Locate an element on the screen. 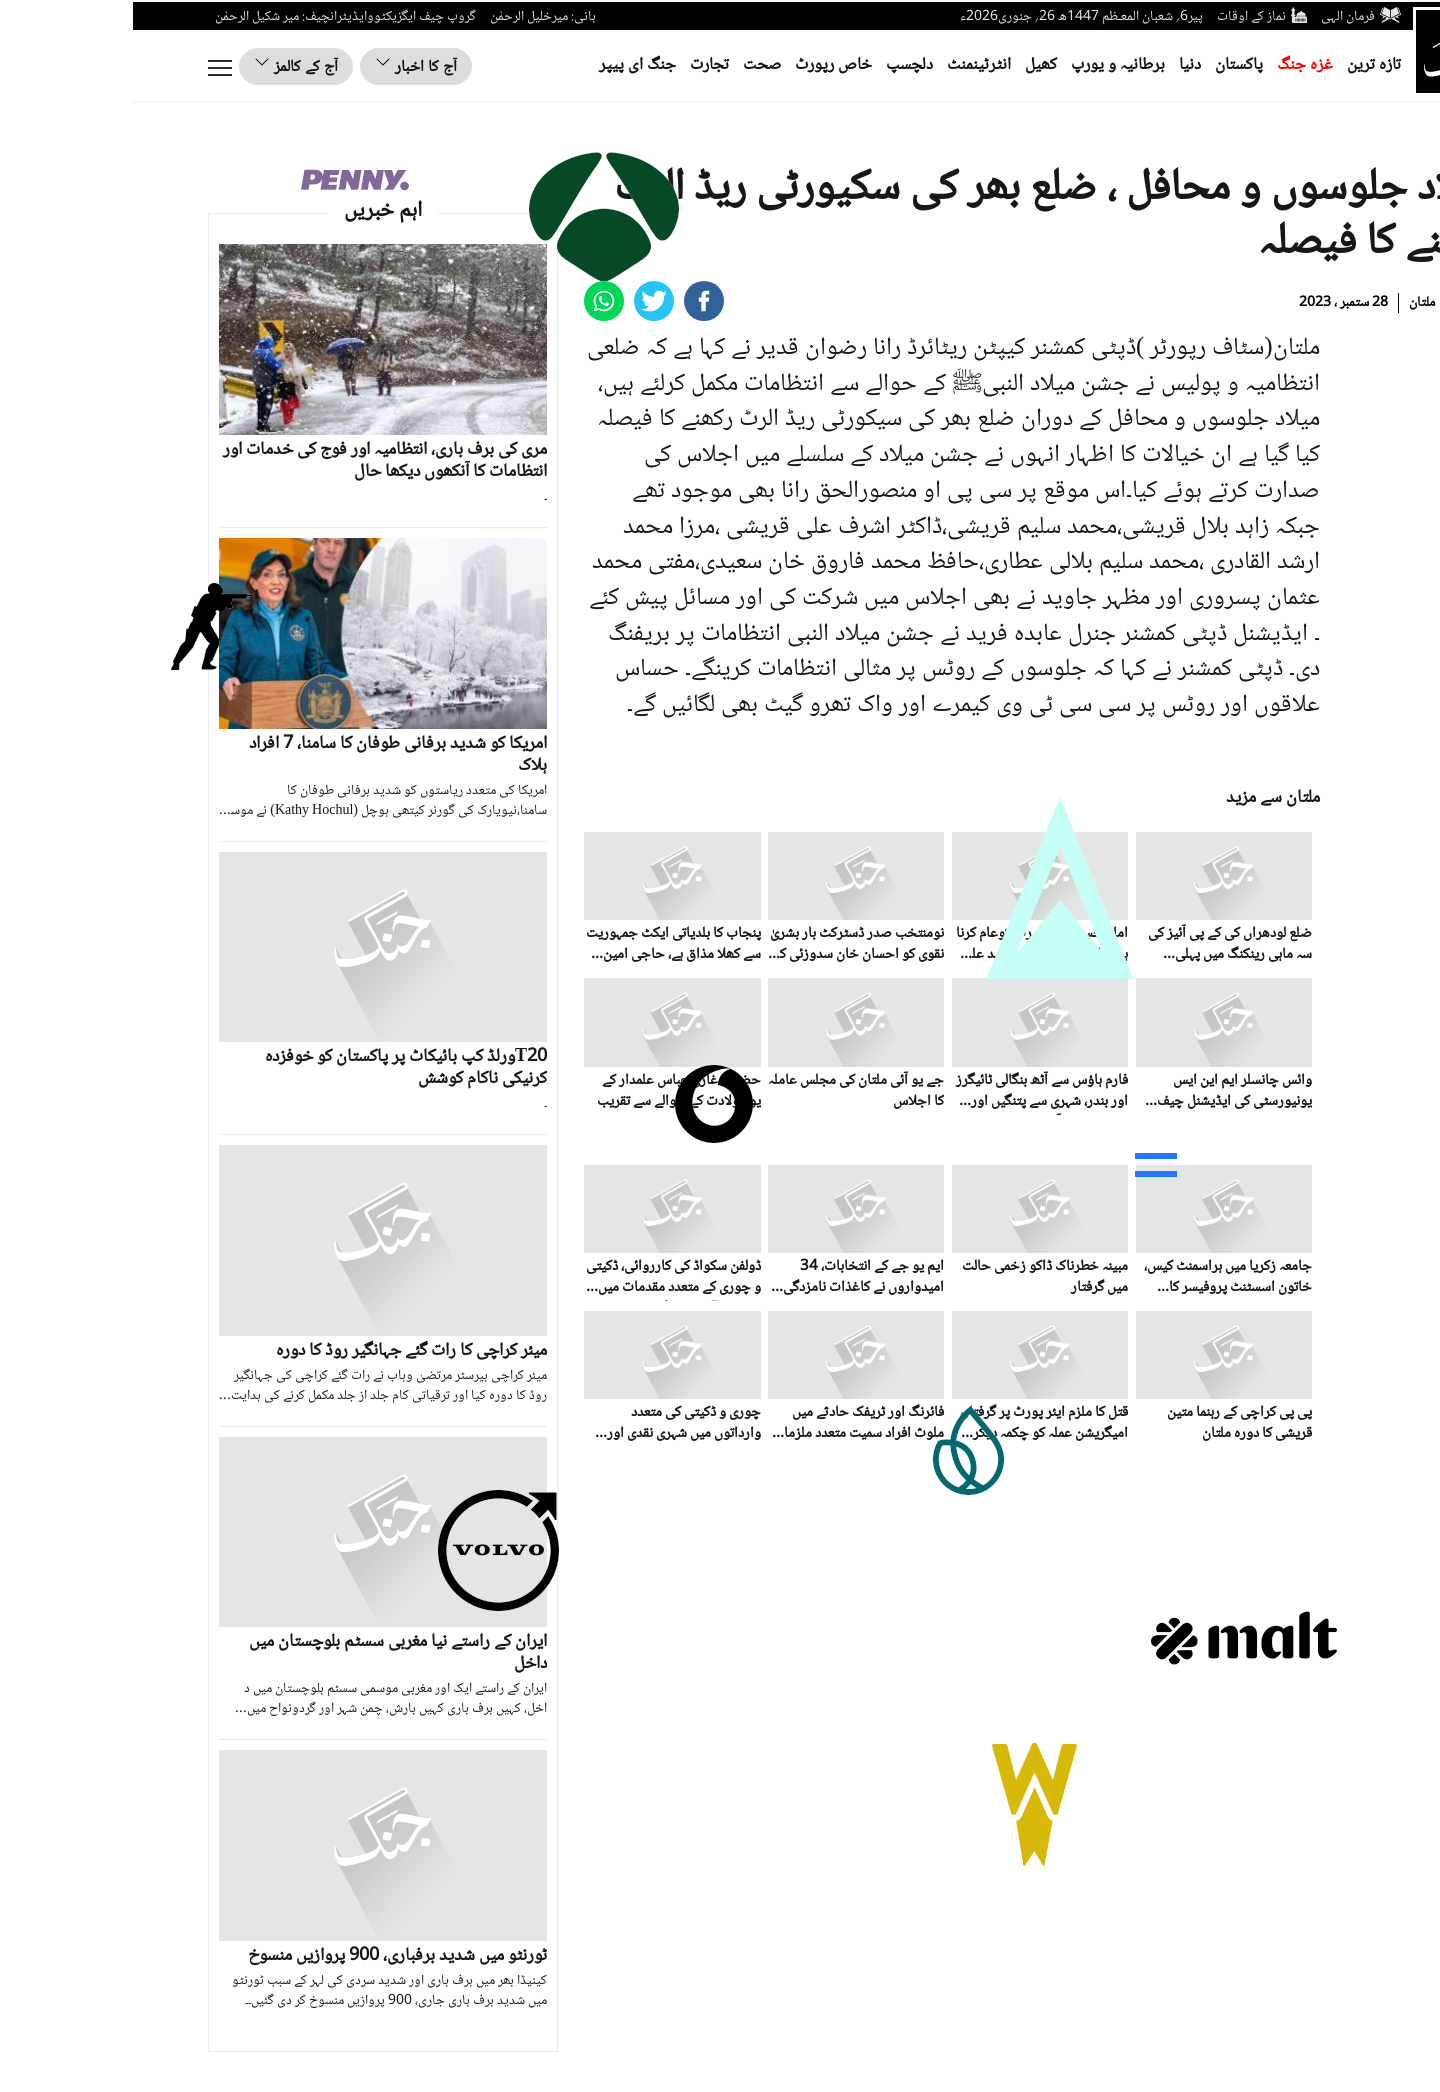  open the Penny app or website is located at coordinates (355, 180).